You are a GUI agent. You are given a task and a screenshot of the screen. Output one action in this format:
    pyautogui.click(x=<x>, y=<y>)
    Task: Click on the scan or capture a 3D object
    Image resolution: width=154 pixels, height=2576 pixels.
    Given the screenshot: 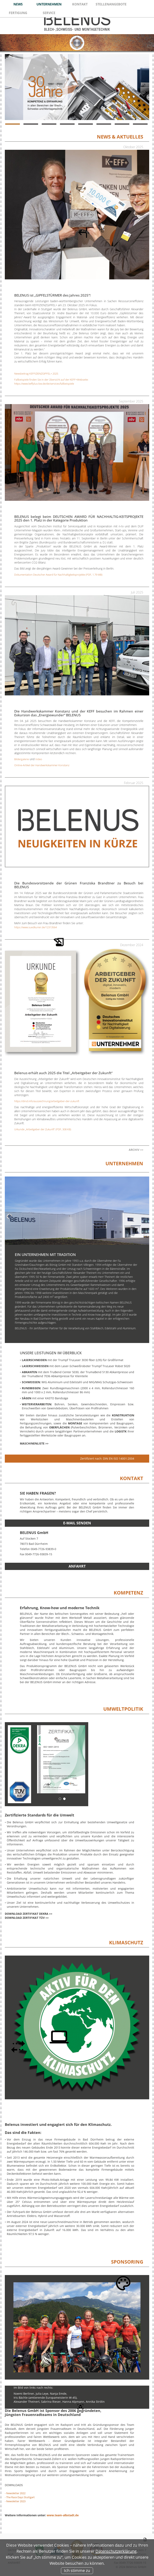 What is the action you would take?
    pyautogui.click(x=80, y=2407)
    